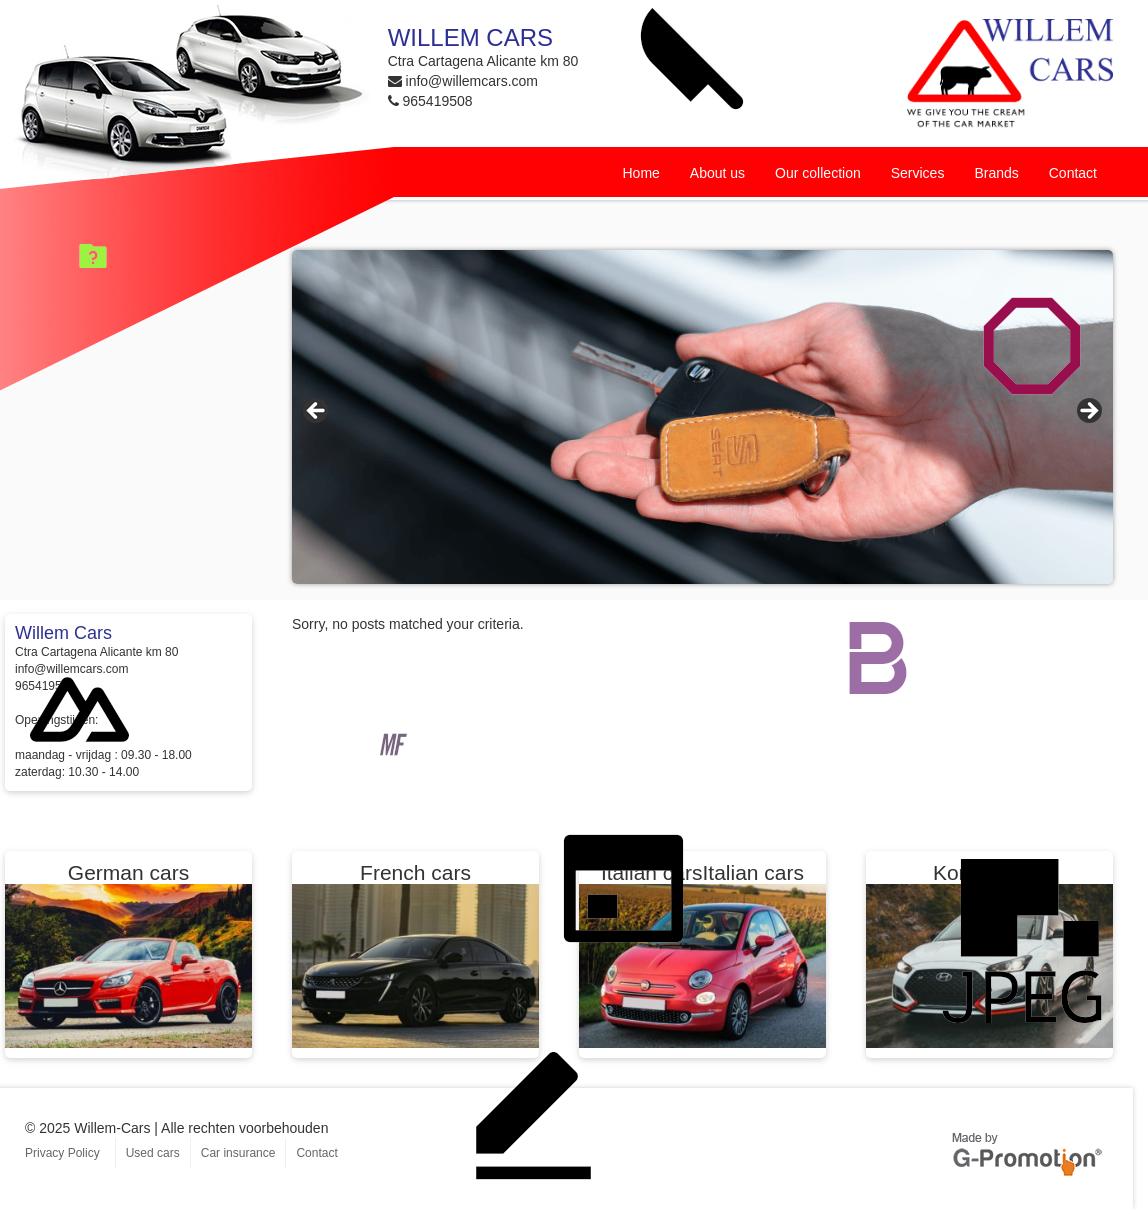 The height and width of the screenshot is (1209, 1148). What do you see at coordinates (533, 1115) in the screenshot?
I see `edit content or settings` at bounding box center [533, 1115].